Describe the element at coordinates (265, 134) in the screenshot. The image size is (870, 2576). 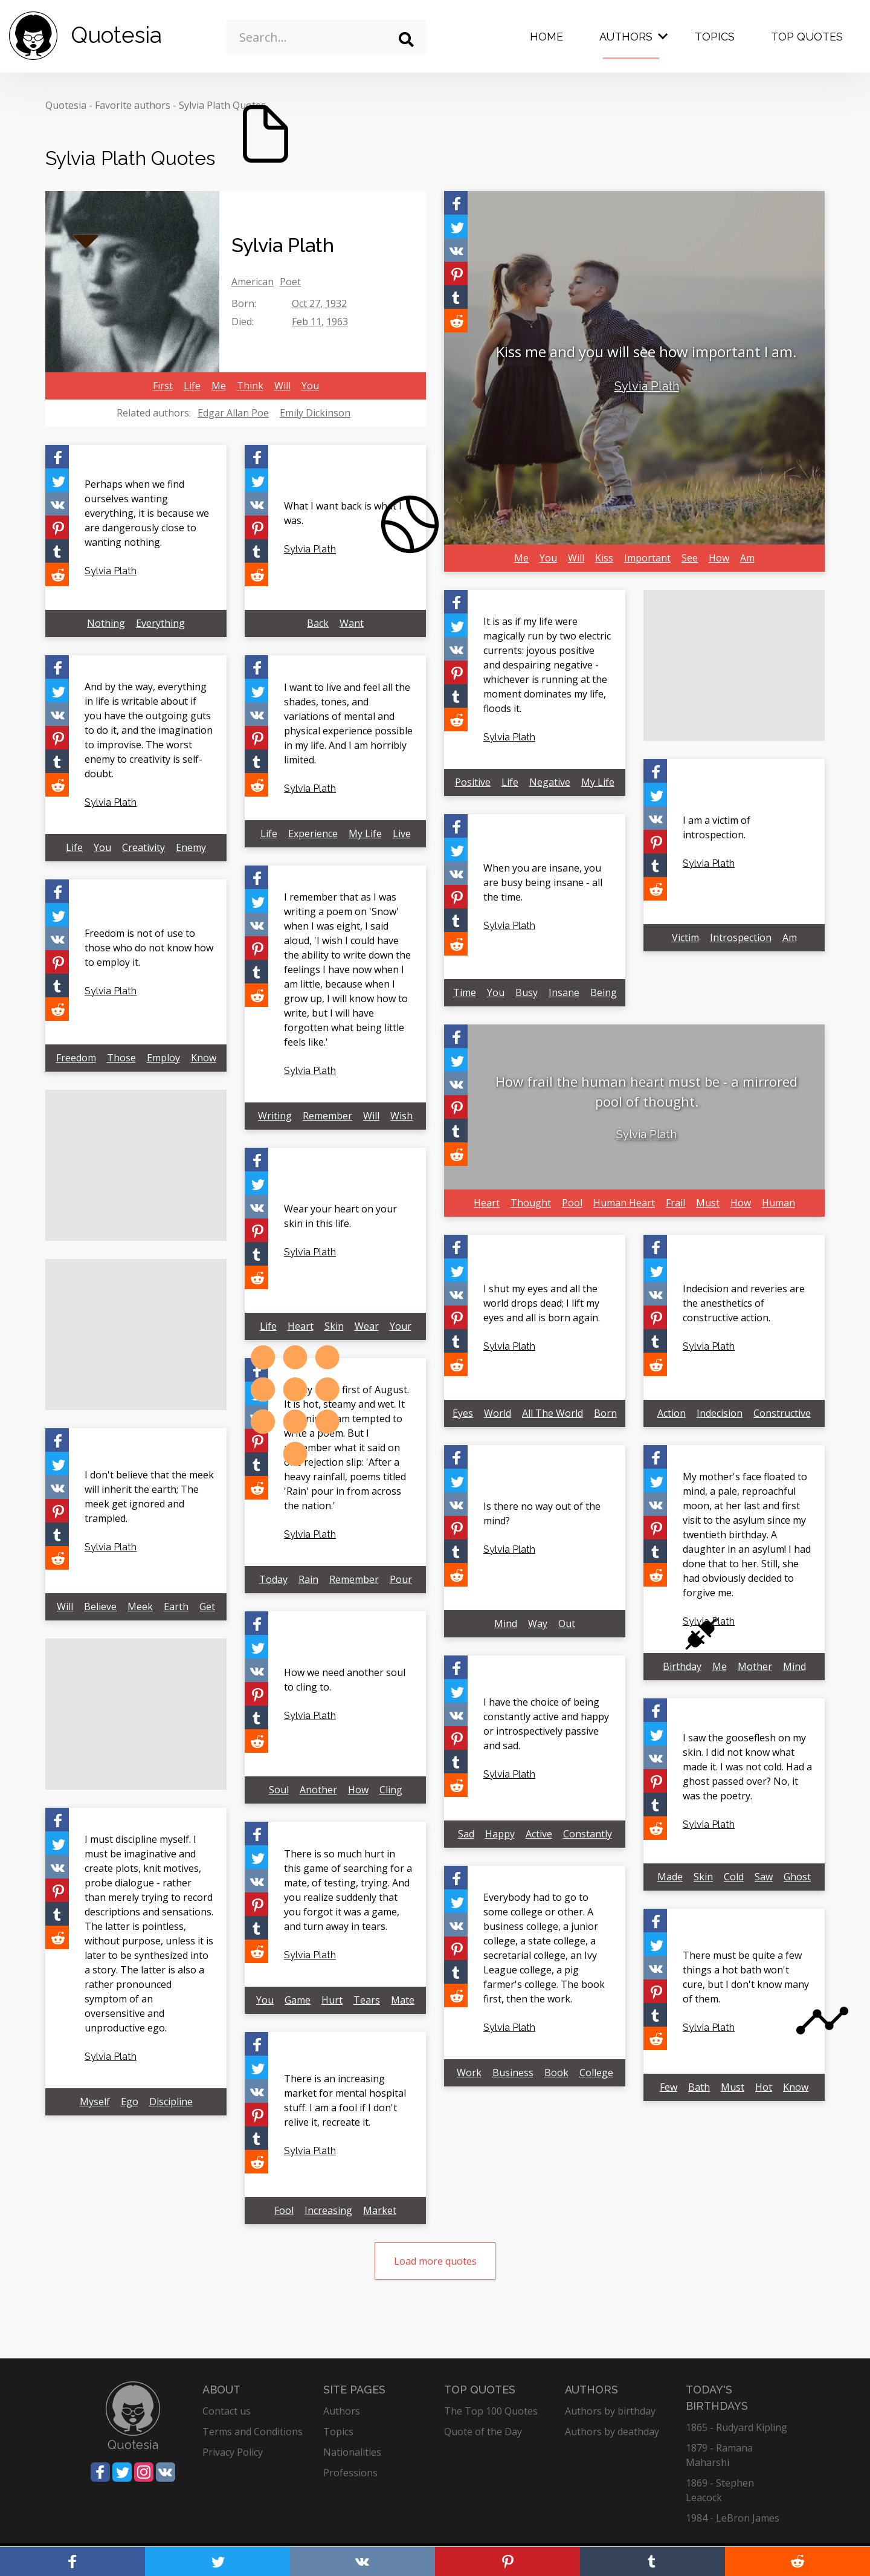
I see `view document details` at that location.